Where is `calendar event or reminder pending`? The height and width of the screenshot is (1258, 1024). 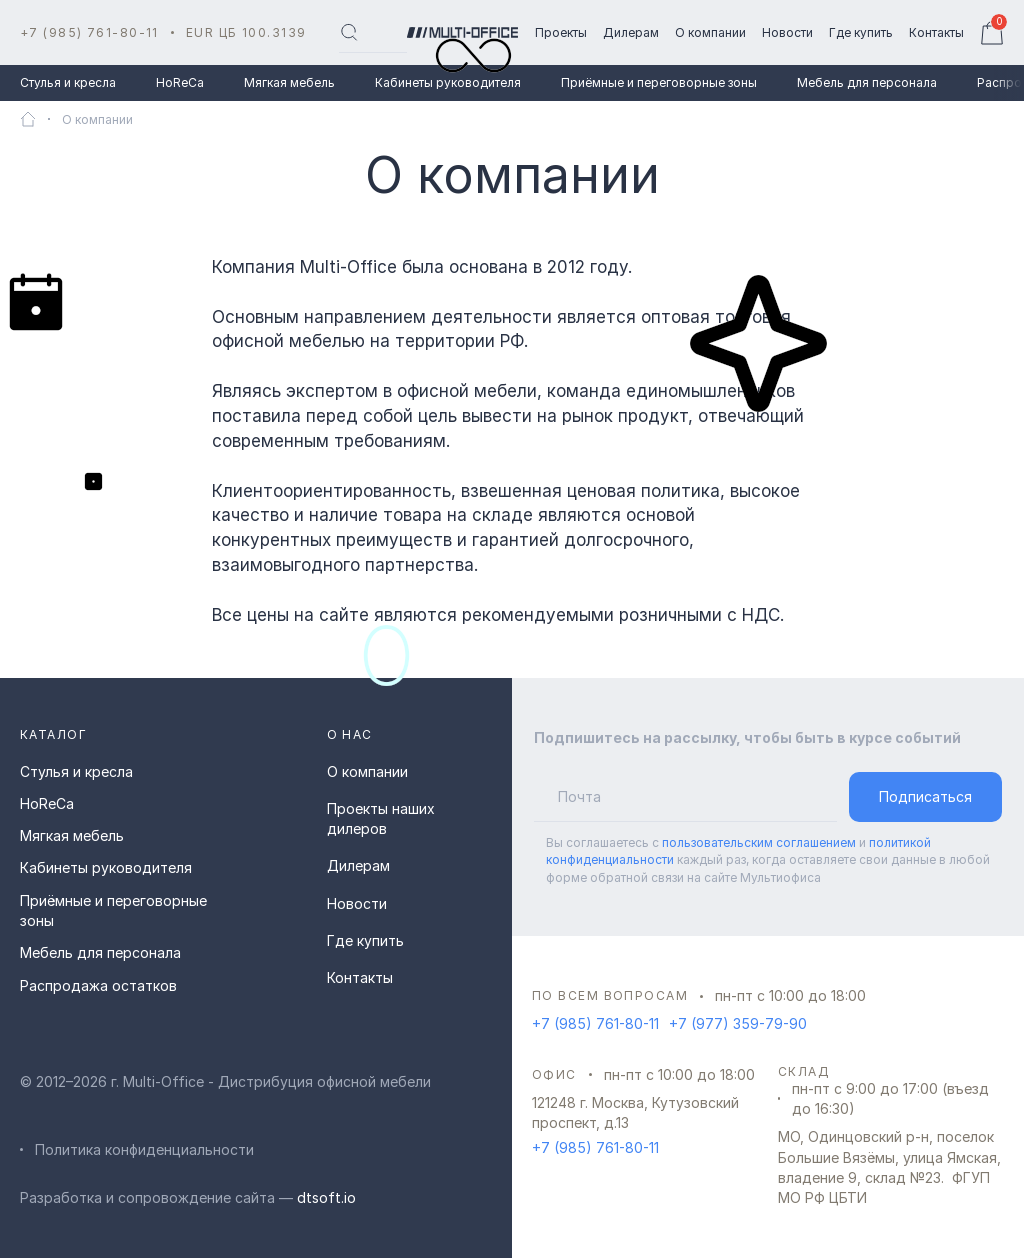
calendar event or reminder pending is located at coordinates (36, 304).